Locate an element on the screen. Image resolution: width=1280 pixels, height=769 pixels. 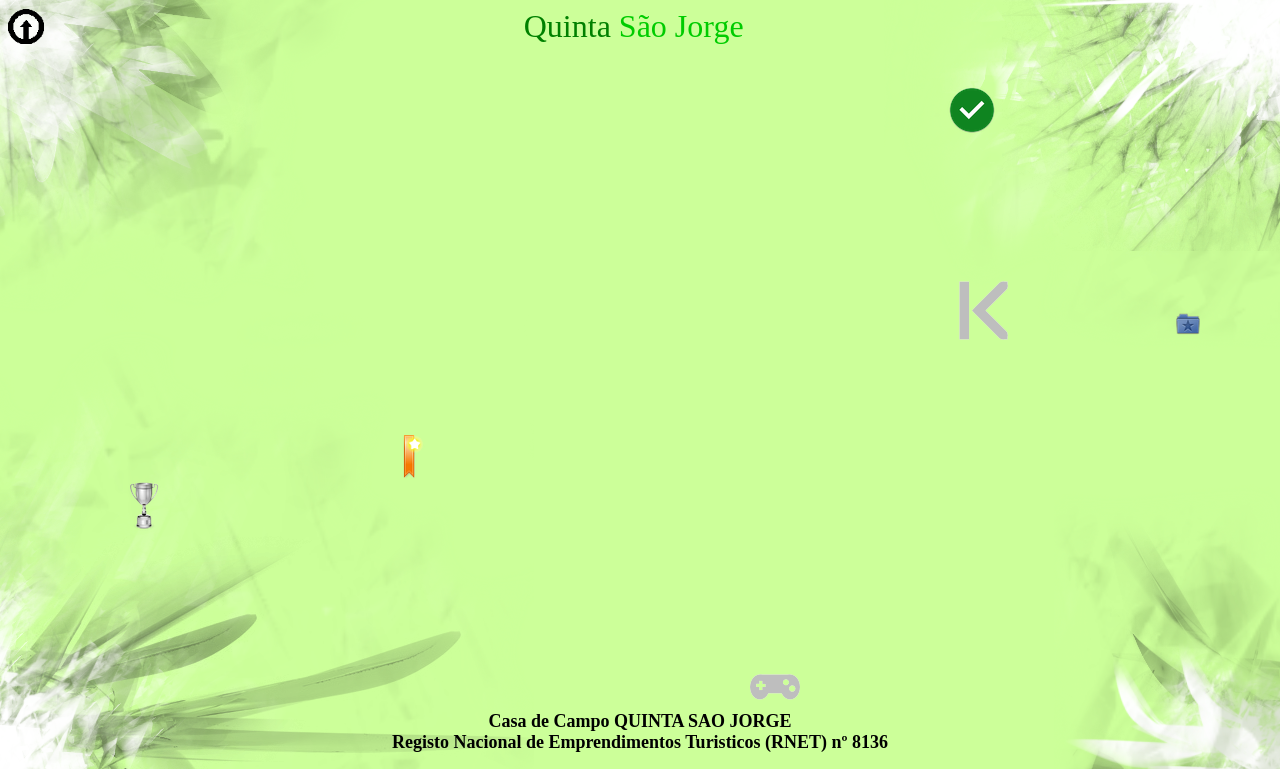
confirm or accept a calculation is located at coordinates (972, 110).